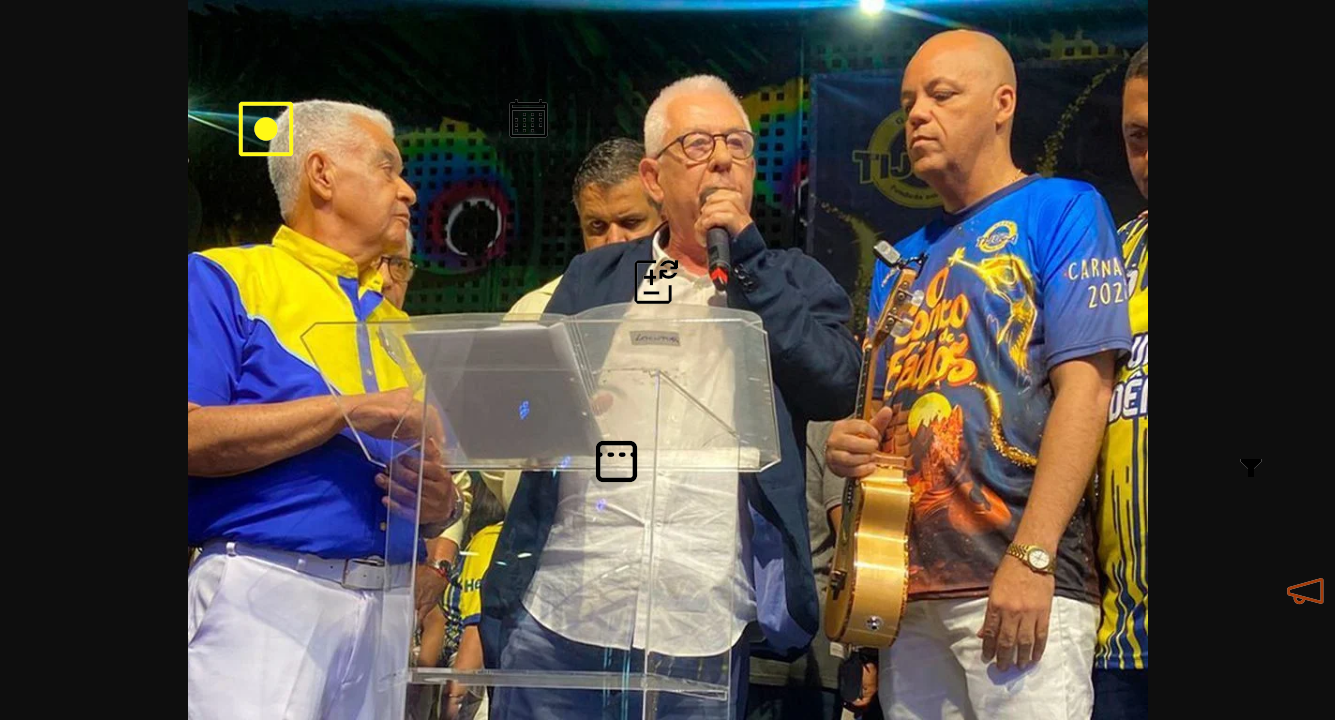  What do you see at coordinates (616, 461) in the screenshot?
I see `toggle navbar visibility off` at bounding box center [616, 461].